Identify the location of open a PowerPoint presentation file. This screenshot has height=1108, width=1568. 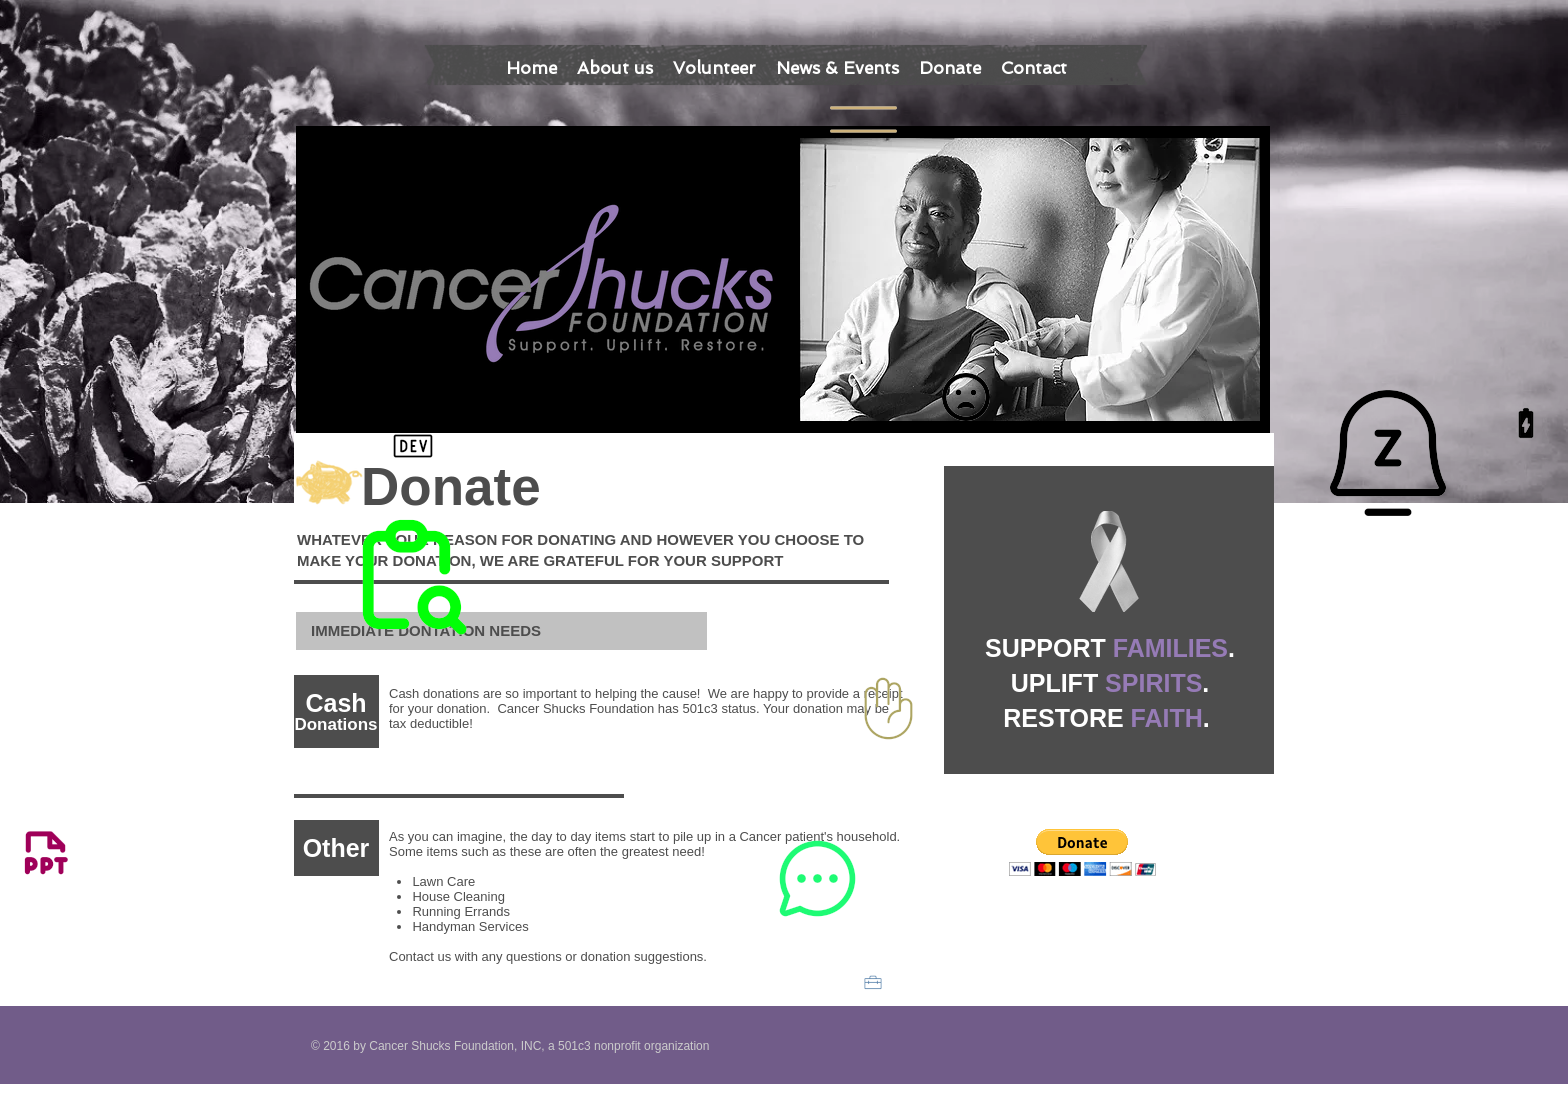
(45, 854).